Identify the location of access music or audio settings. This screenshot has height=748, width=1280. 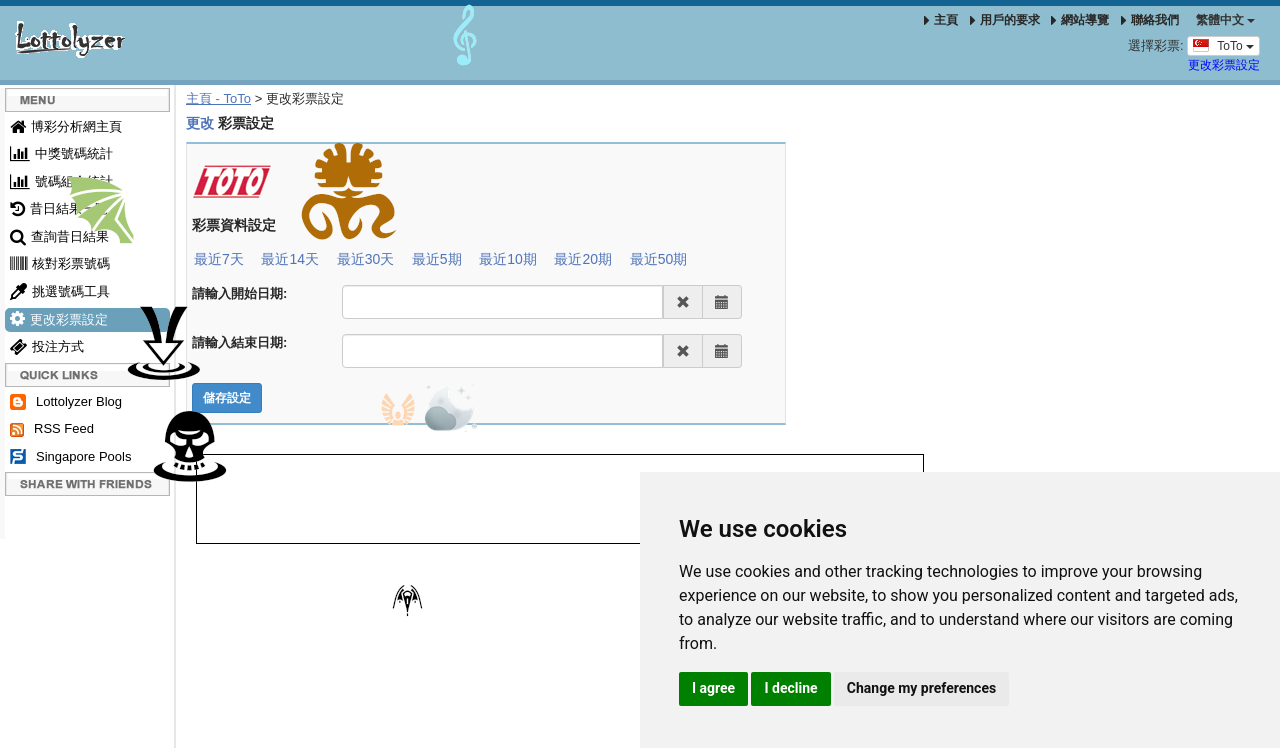
(465, 35).